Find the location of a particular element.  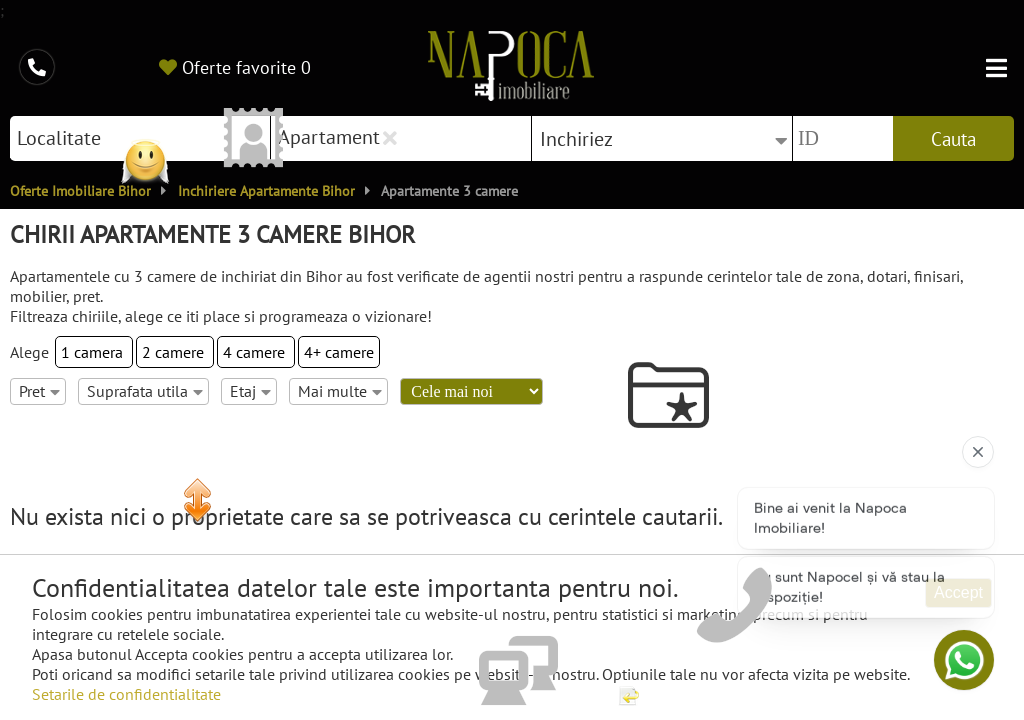

flip object vertically is located at coordinates (198, 502).